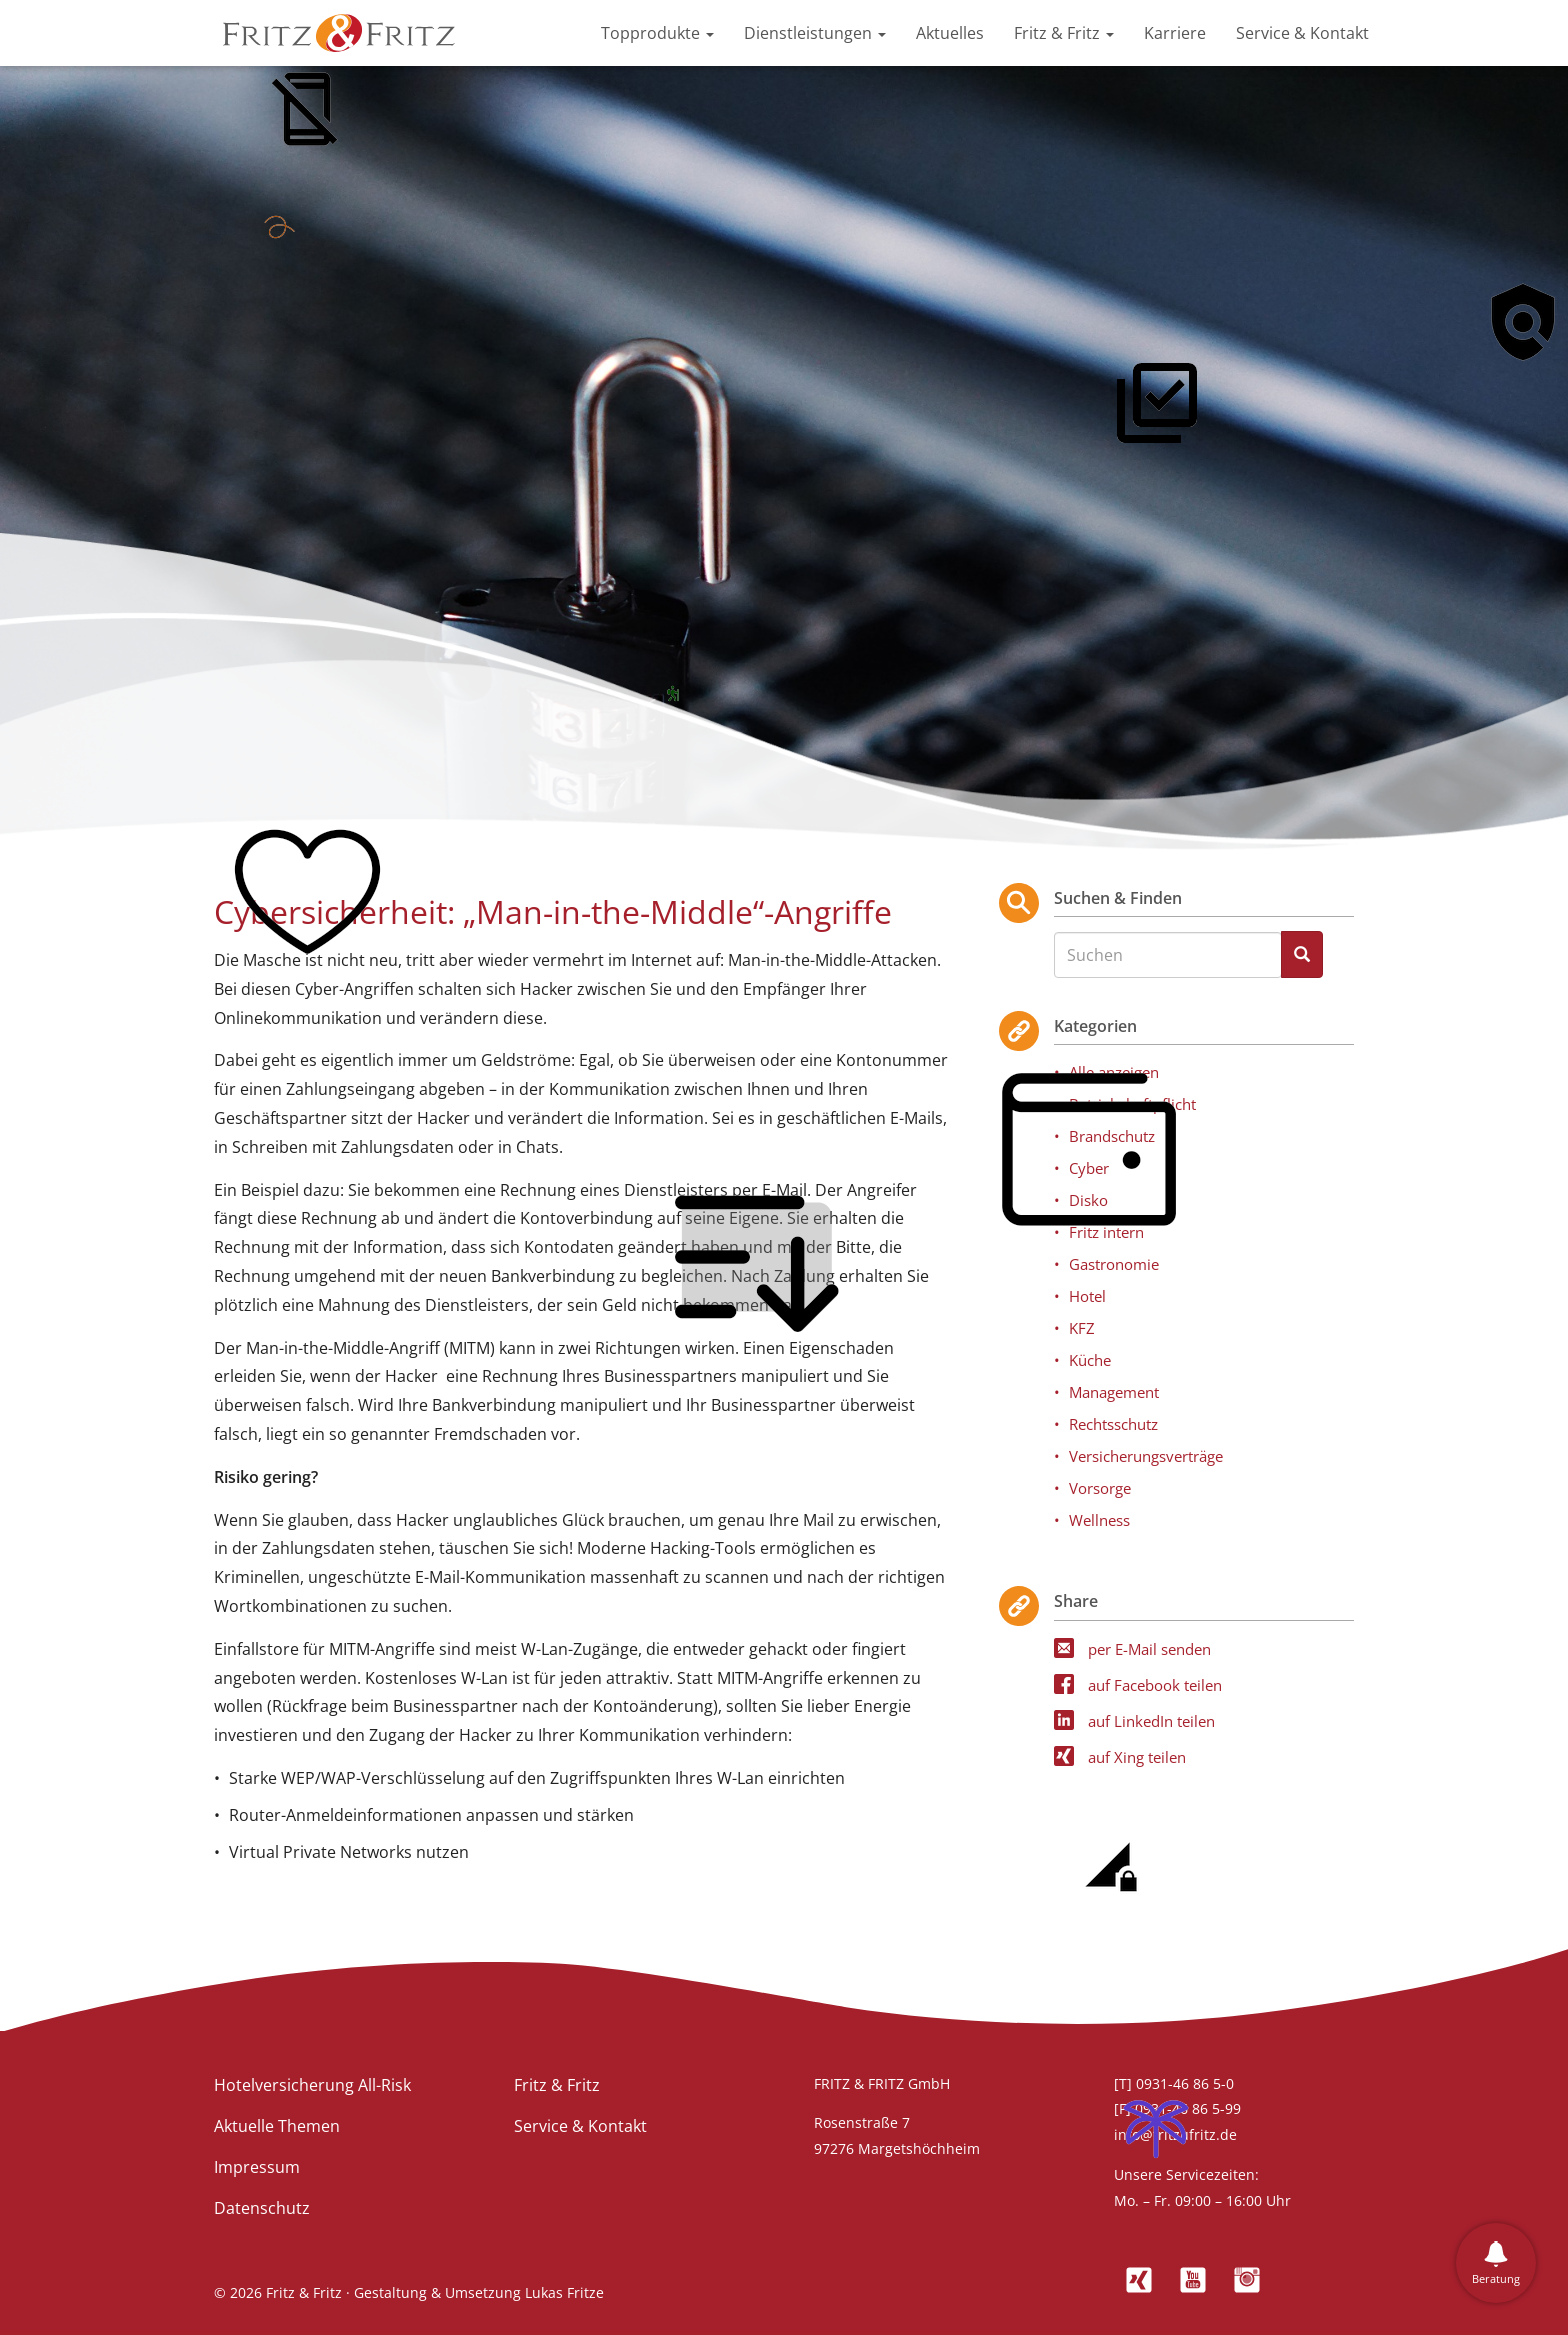  I want to click on network connection is secured or encrypted, so click(1111, 1868).